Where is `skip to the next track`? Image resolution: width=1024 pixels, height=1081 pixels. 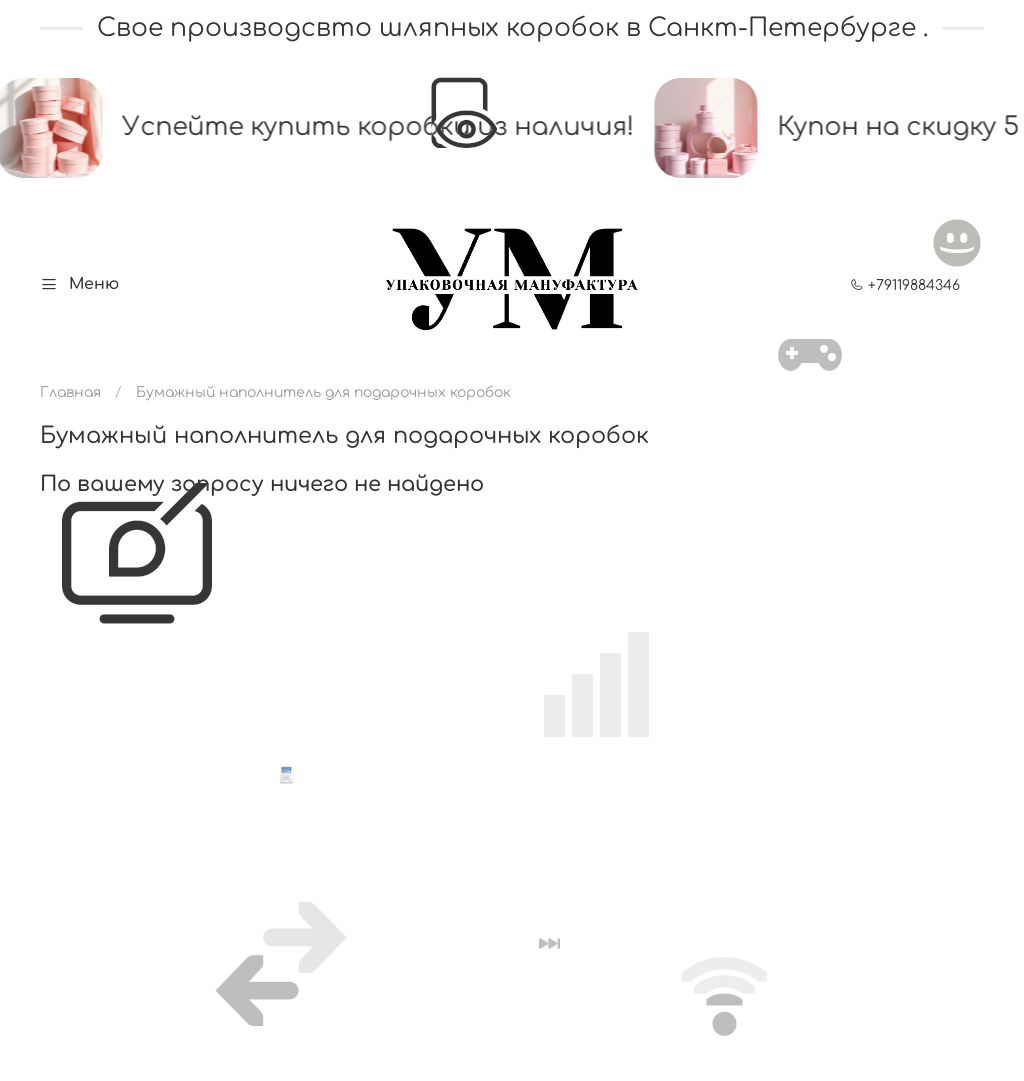 skip to the next track is located at coordinates (549, 943).